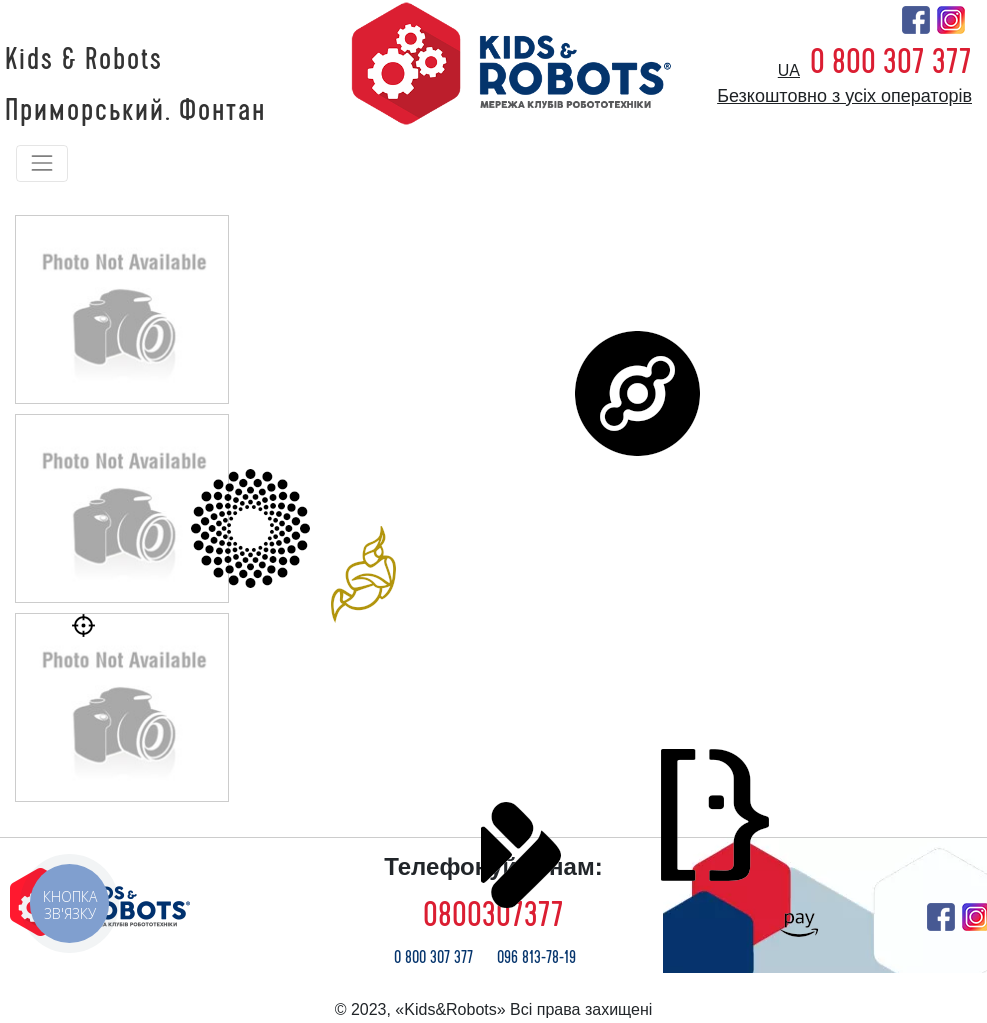 The width and height of the screenshot is (987, 1023). What do you see at coordinates (363, 574) in the screenshot?
I see `open jitsi video conferencing app` at bounding box center [363, 574].